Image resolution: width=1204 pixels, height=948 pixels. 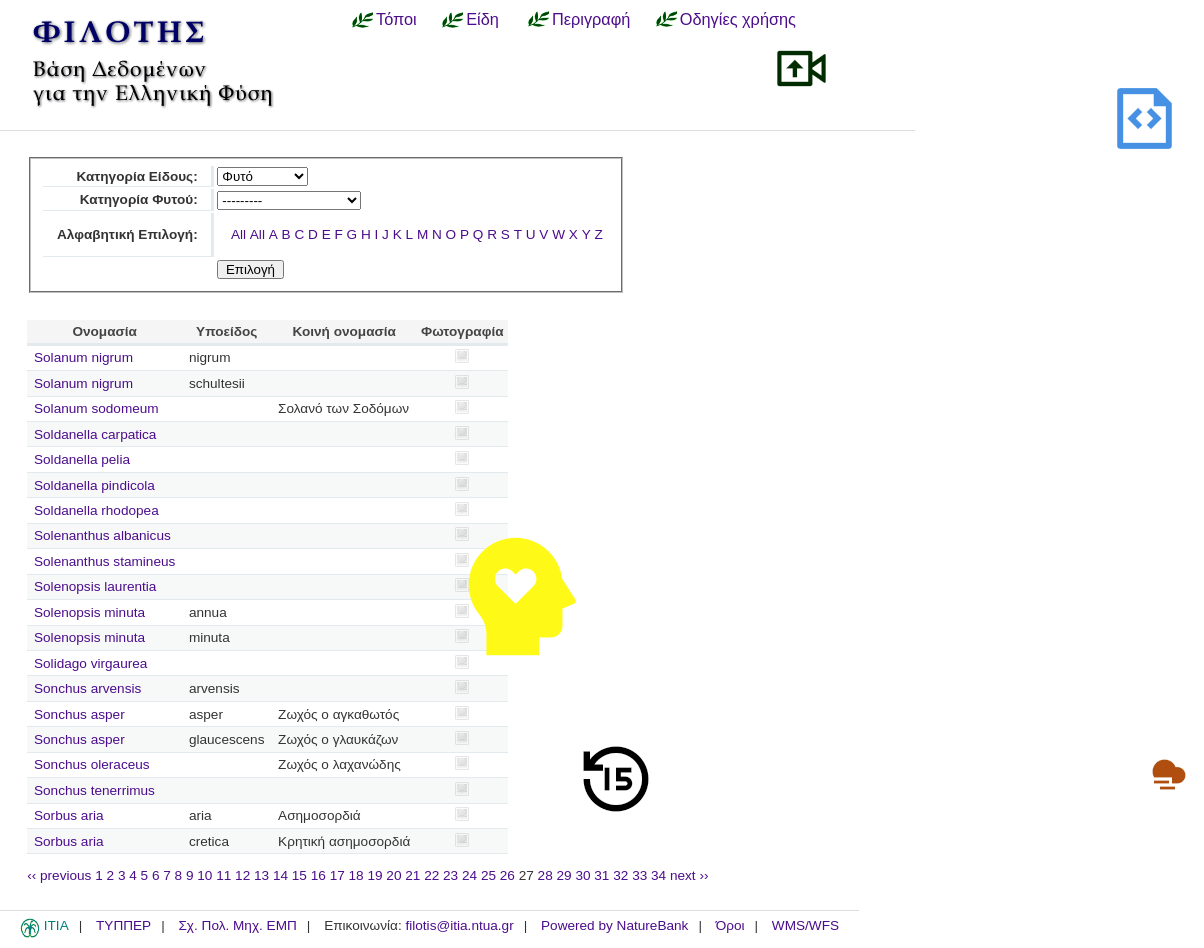 What do you see at coordinates (616, 779) in the screenshot?
I see `rewind 15 seconds` at bounding box center [616, 779].